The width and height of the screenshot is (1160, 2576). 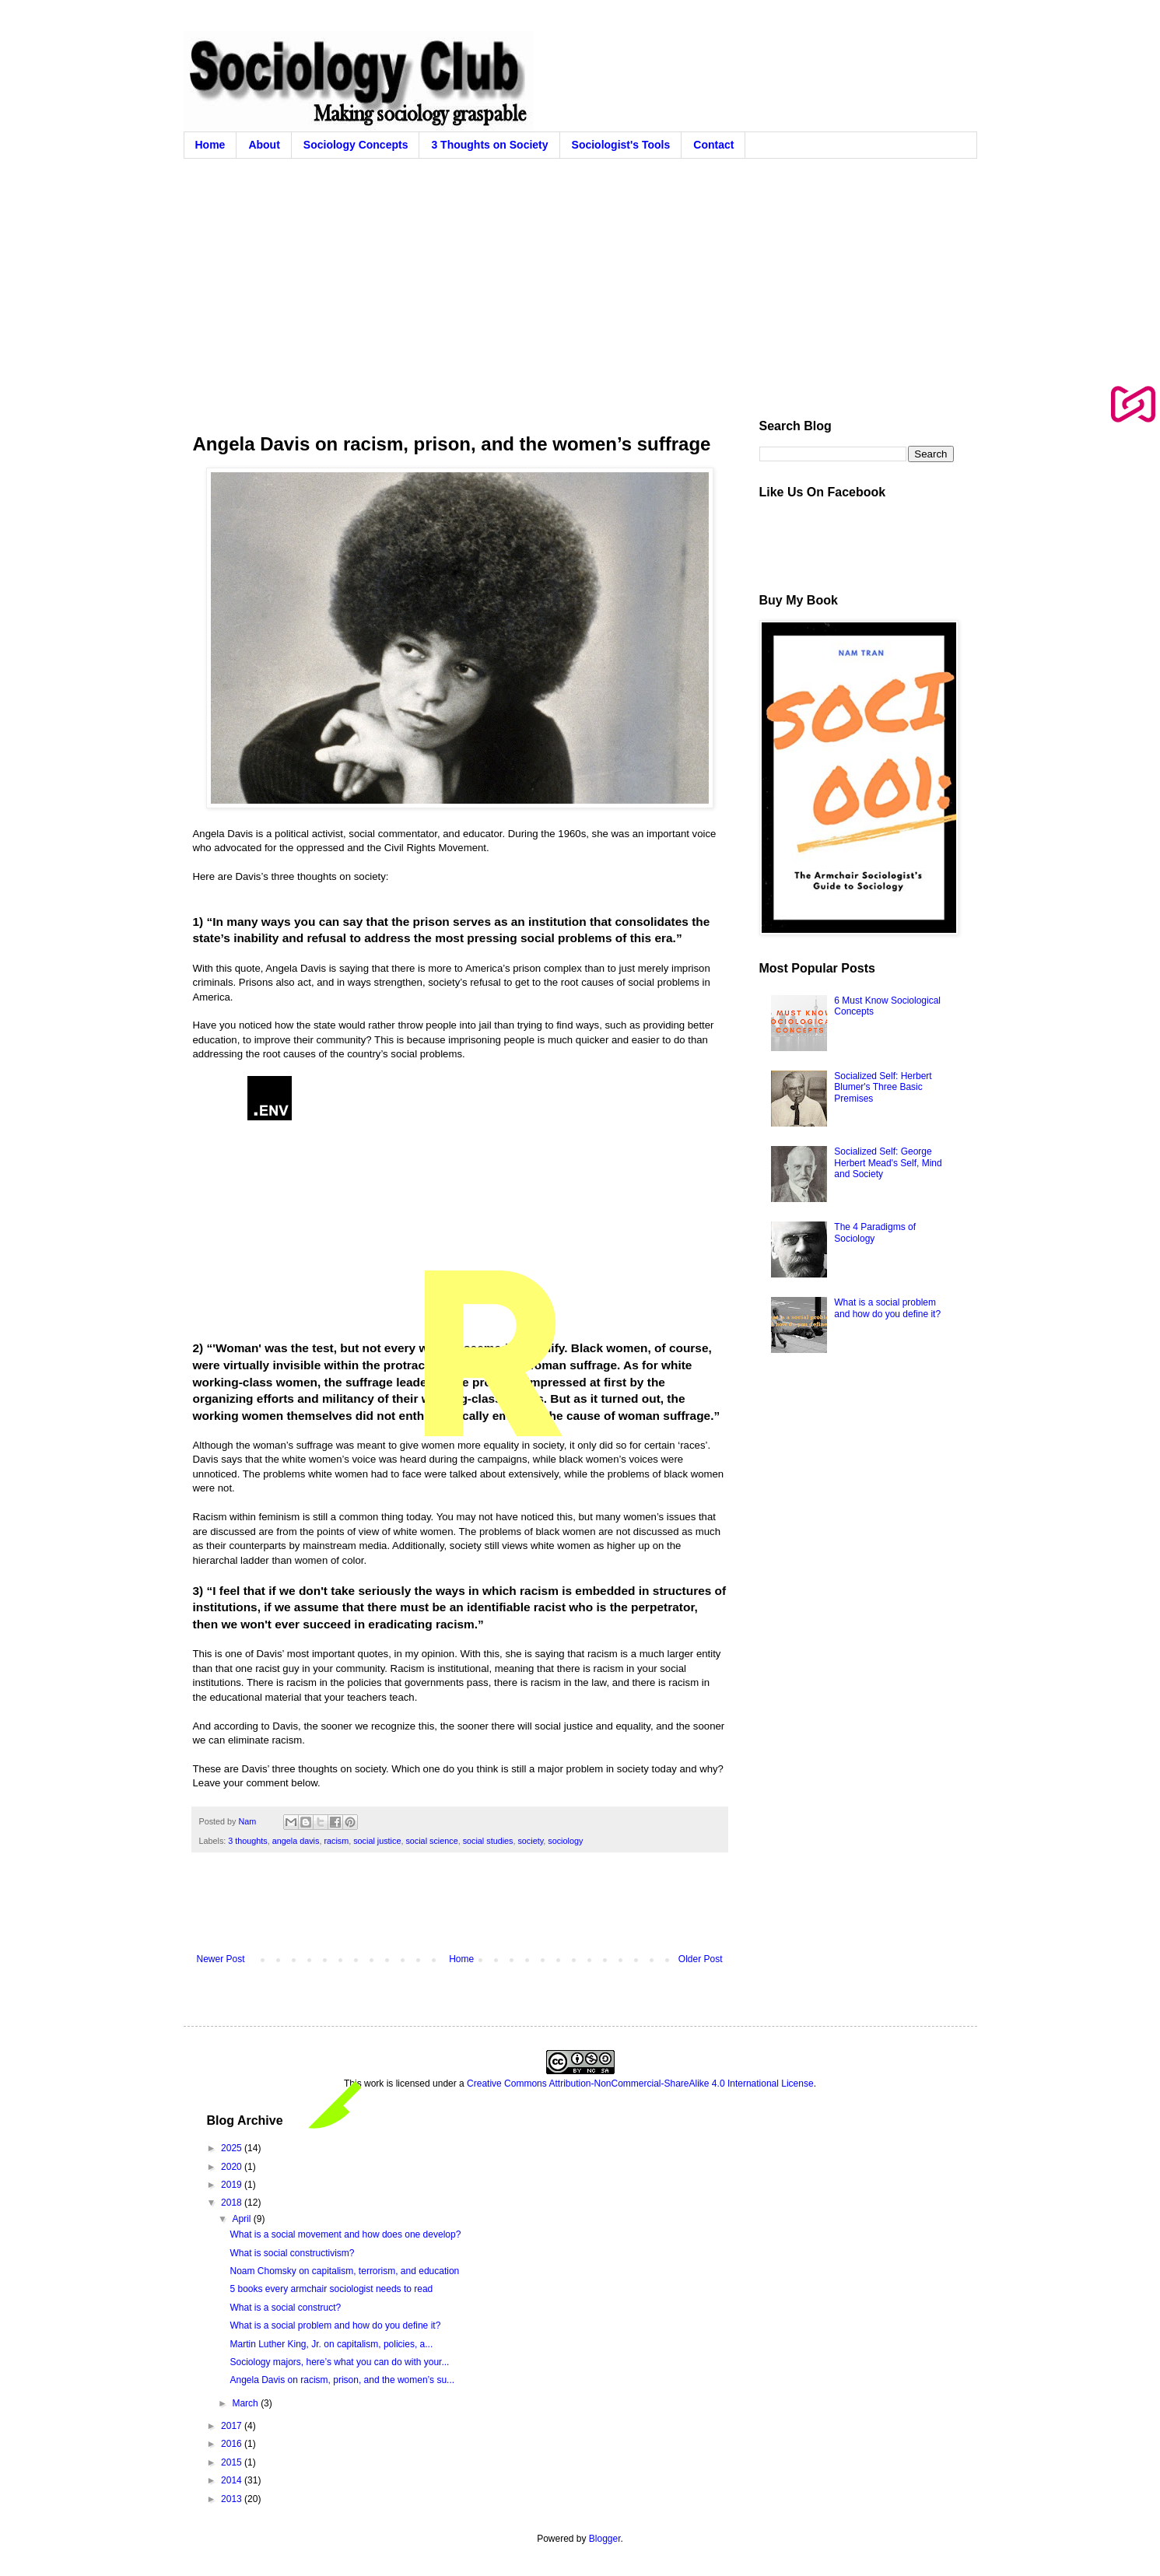 What do you see at coordinates (493, 1353) in the screenshot?
I see `resend email service logo` at bounding box center [493, 1353].